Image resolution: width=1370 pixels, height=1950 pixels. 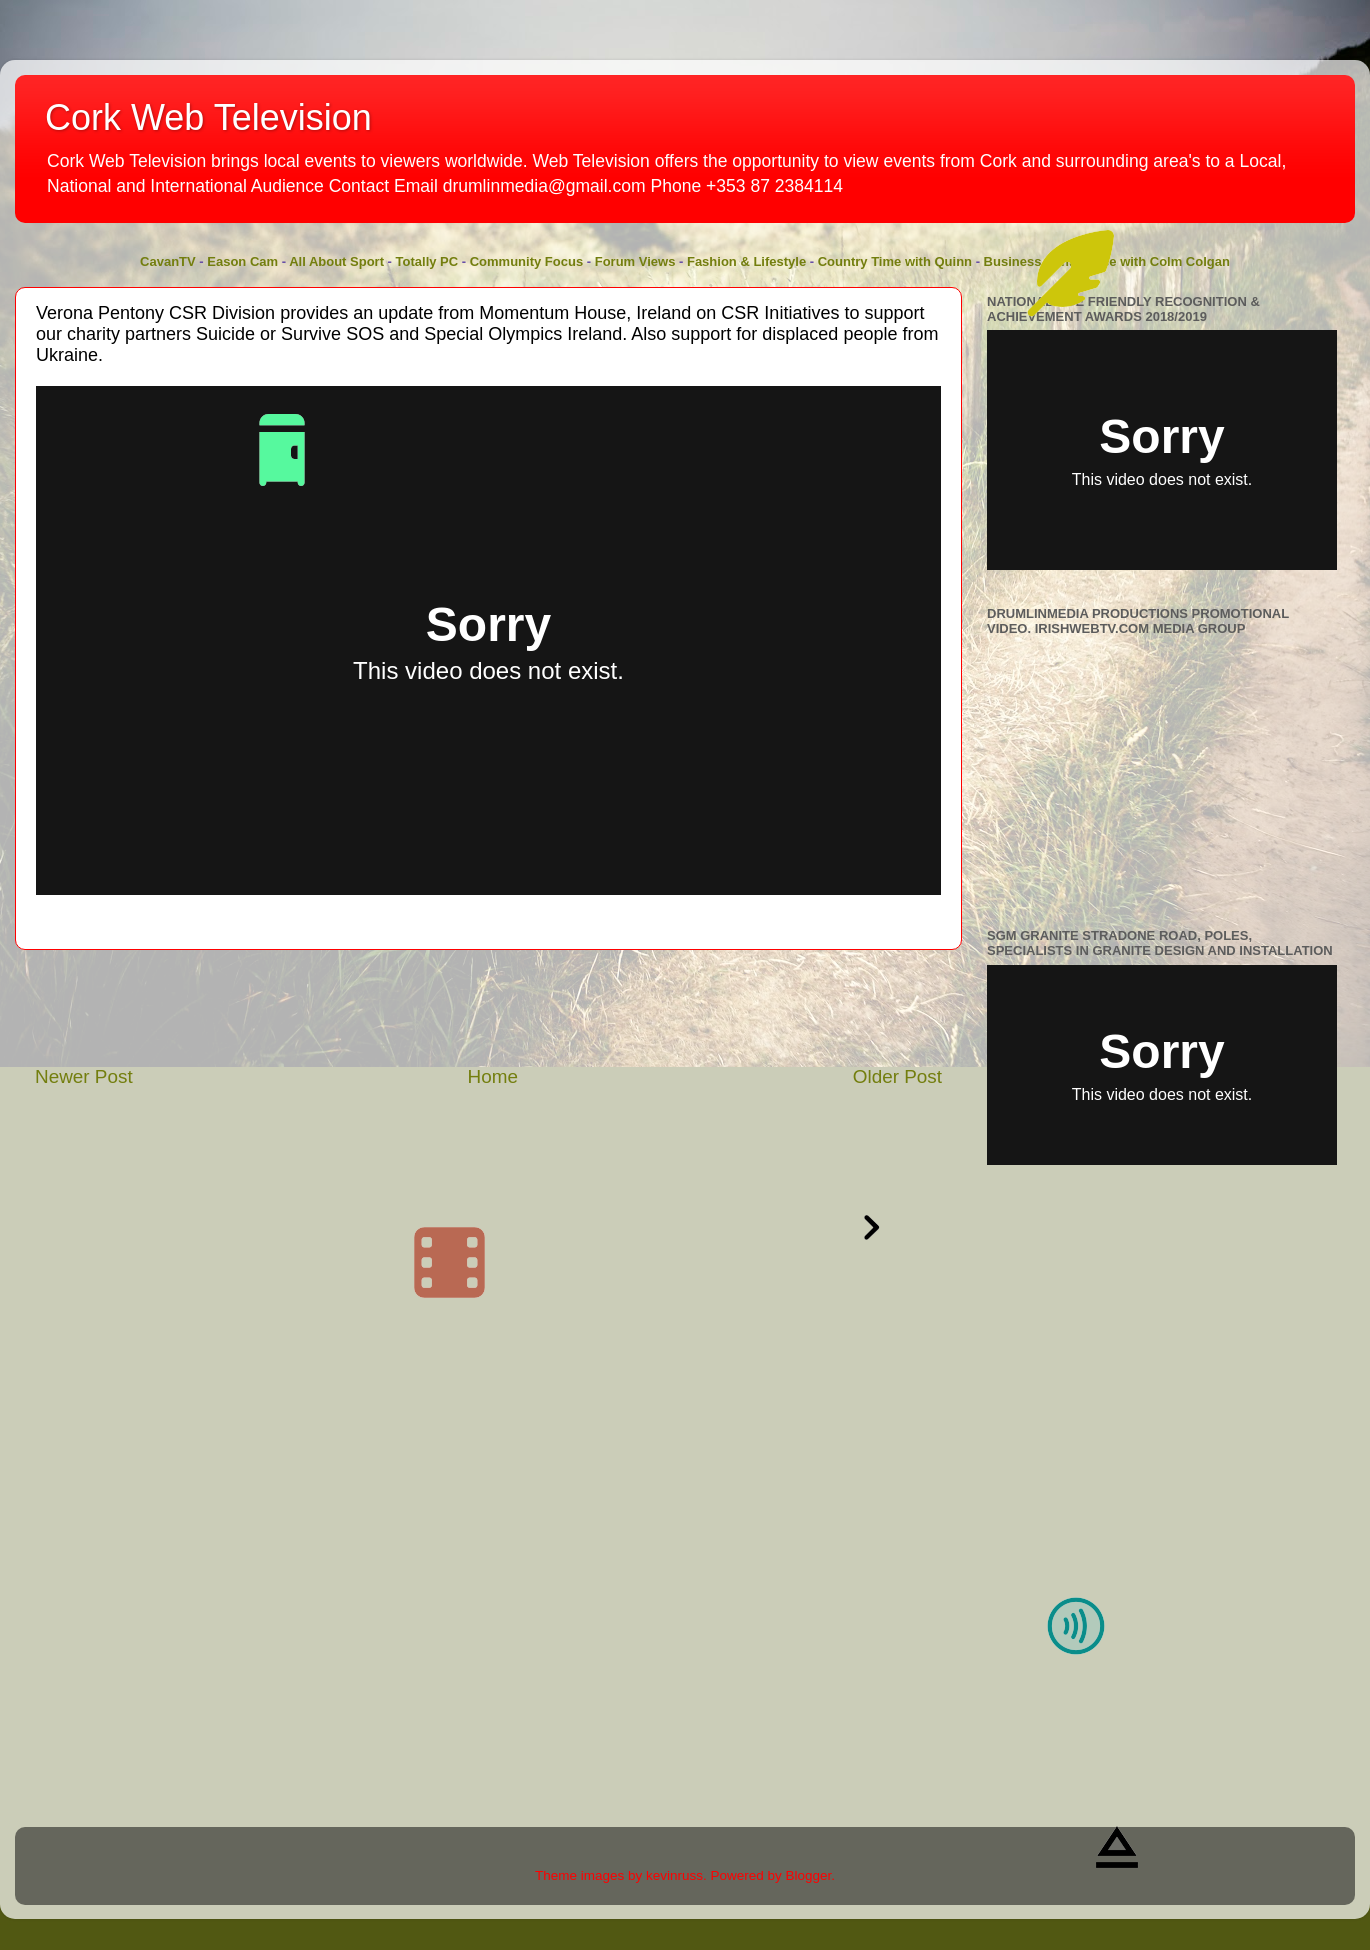 What do you see at coordinates (1117, 1847) in the screenshot?
I see `eject removable media or disc` at bounding box center [1117, 1847].